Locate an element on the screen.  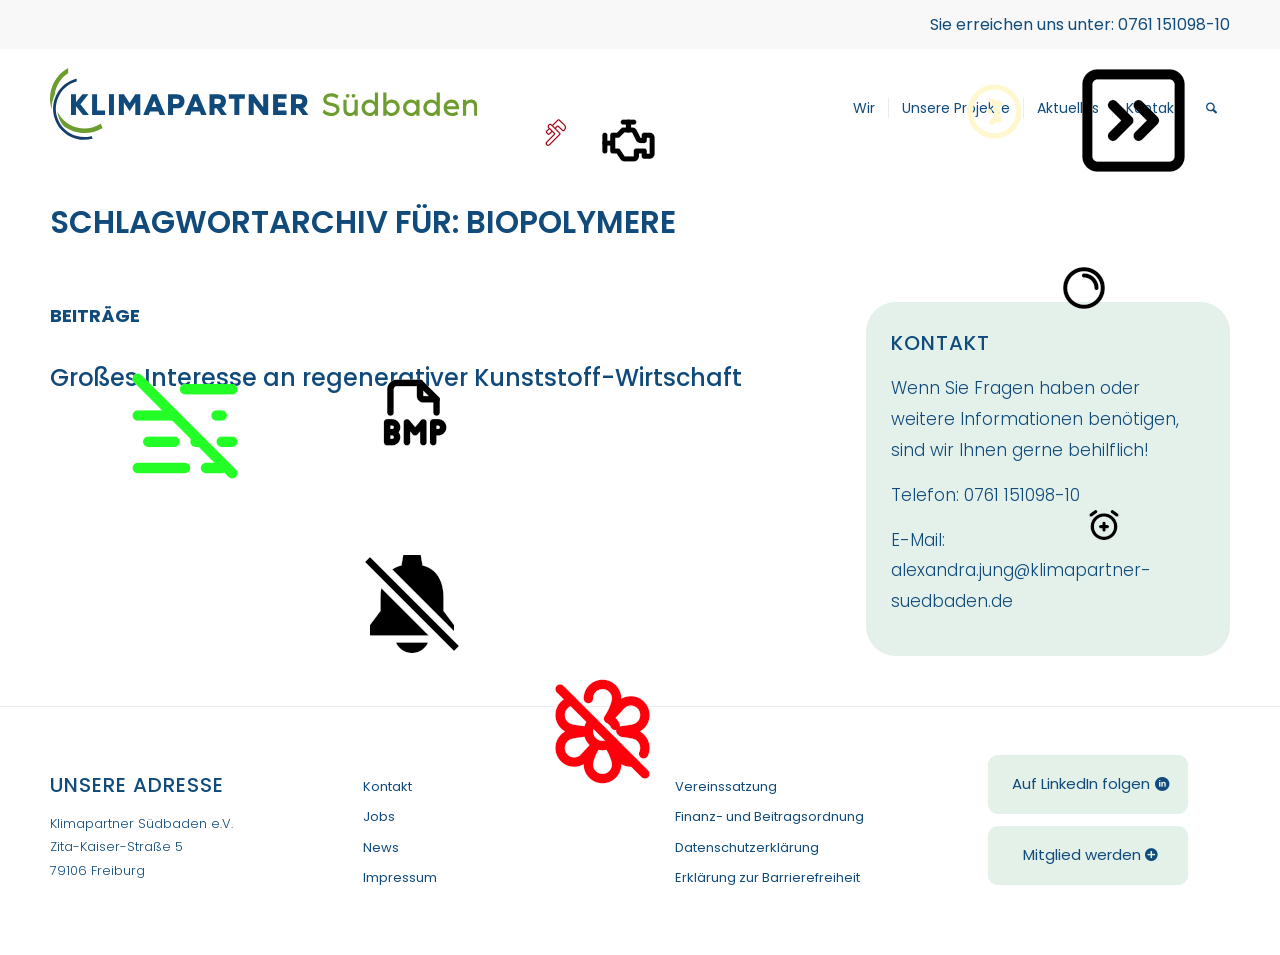
navigate forward or skip ahead is located at coordinates (1133, 120).